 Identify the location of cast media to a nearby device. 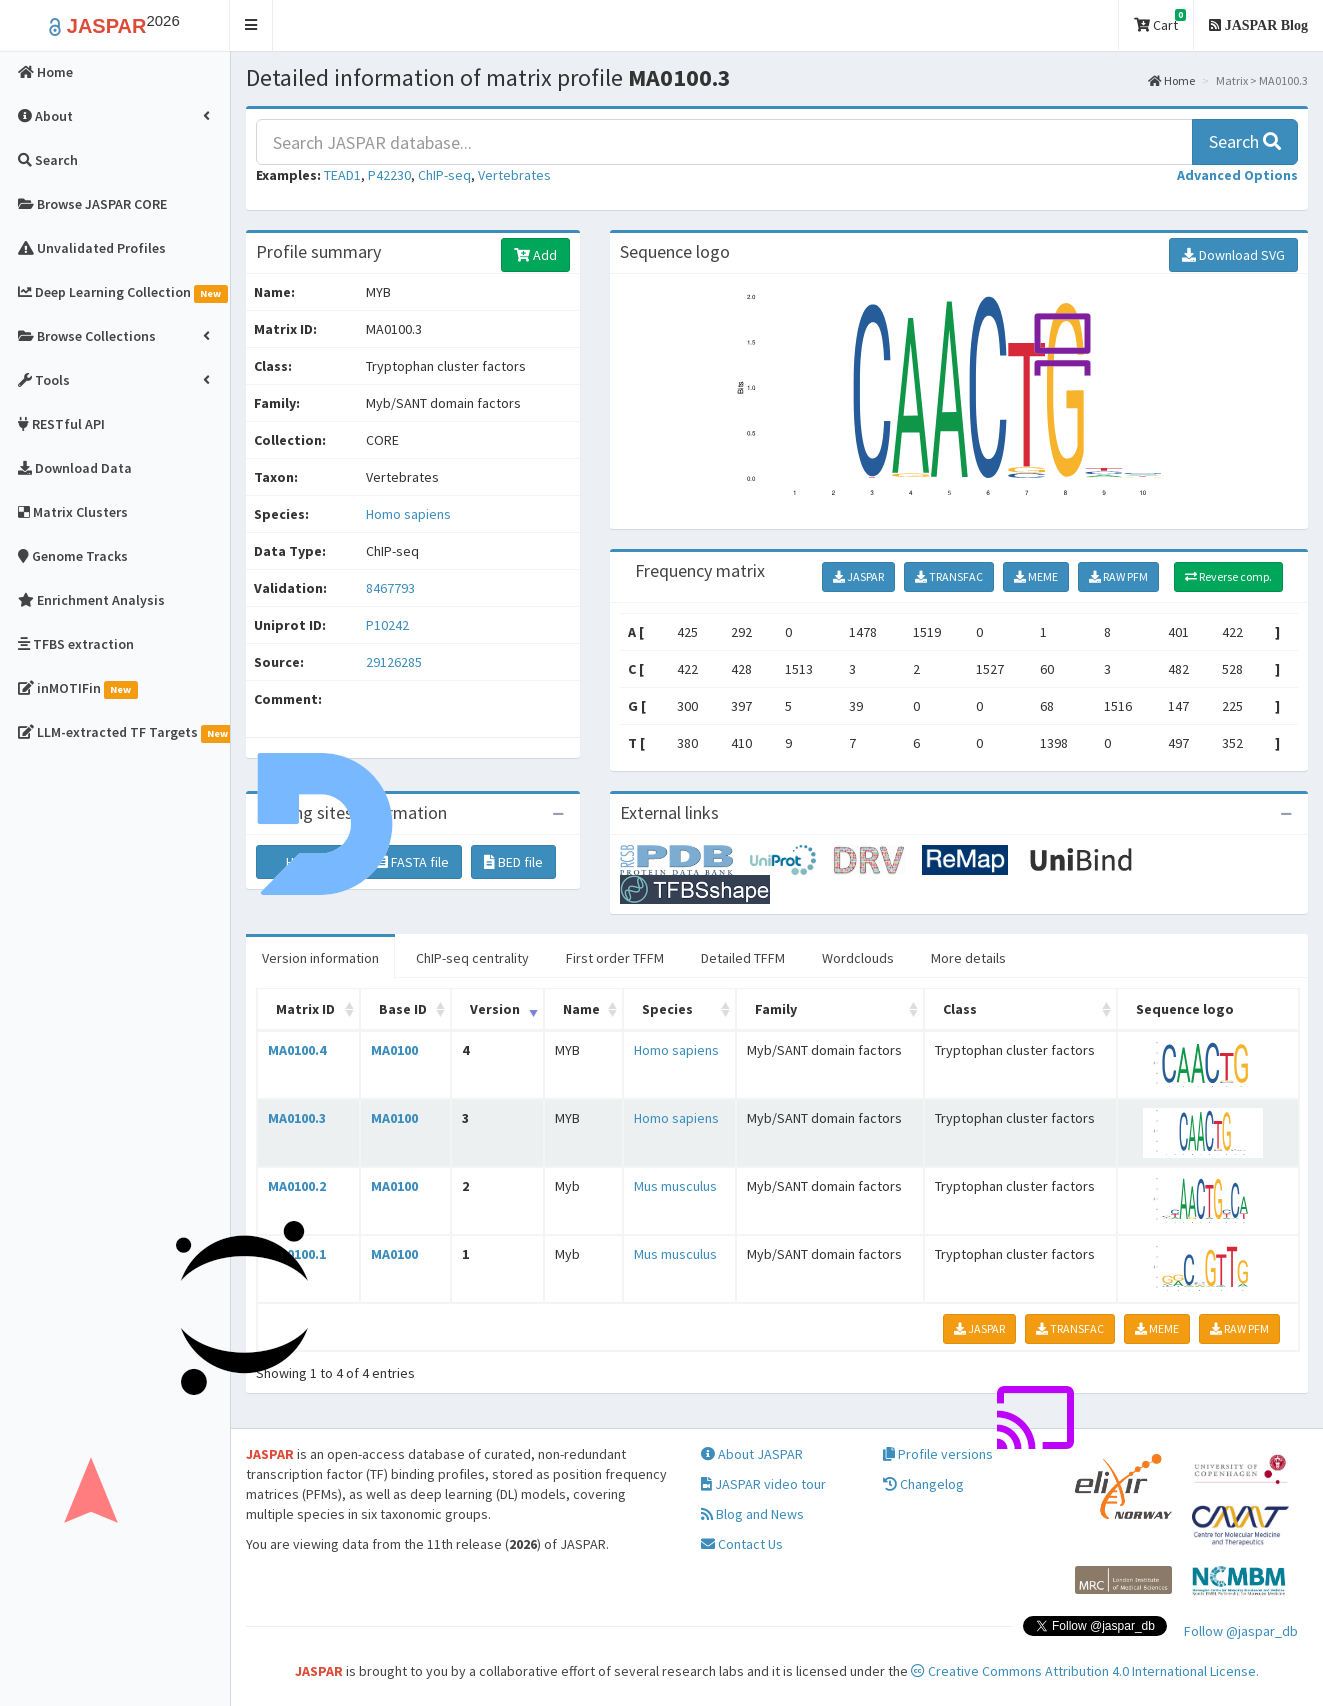
(1035, 1417).